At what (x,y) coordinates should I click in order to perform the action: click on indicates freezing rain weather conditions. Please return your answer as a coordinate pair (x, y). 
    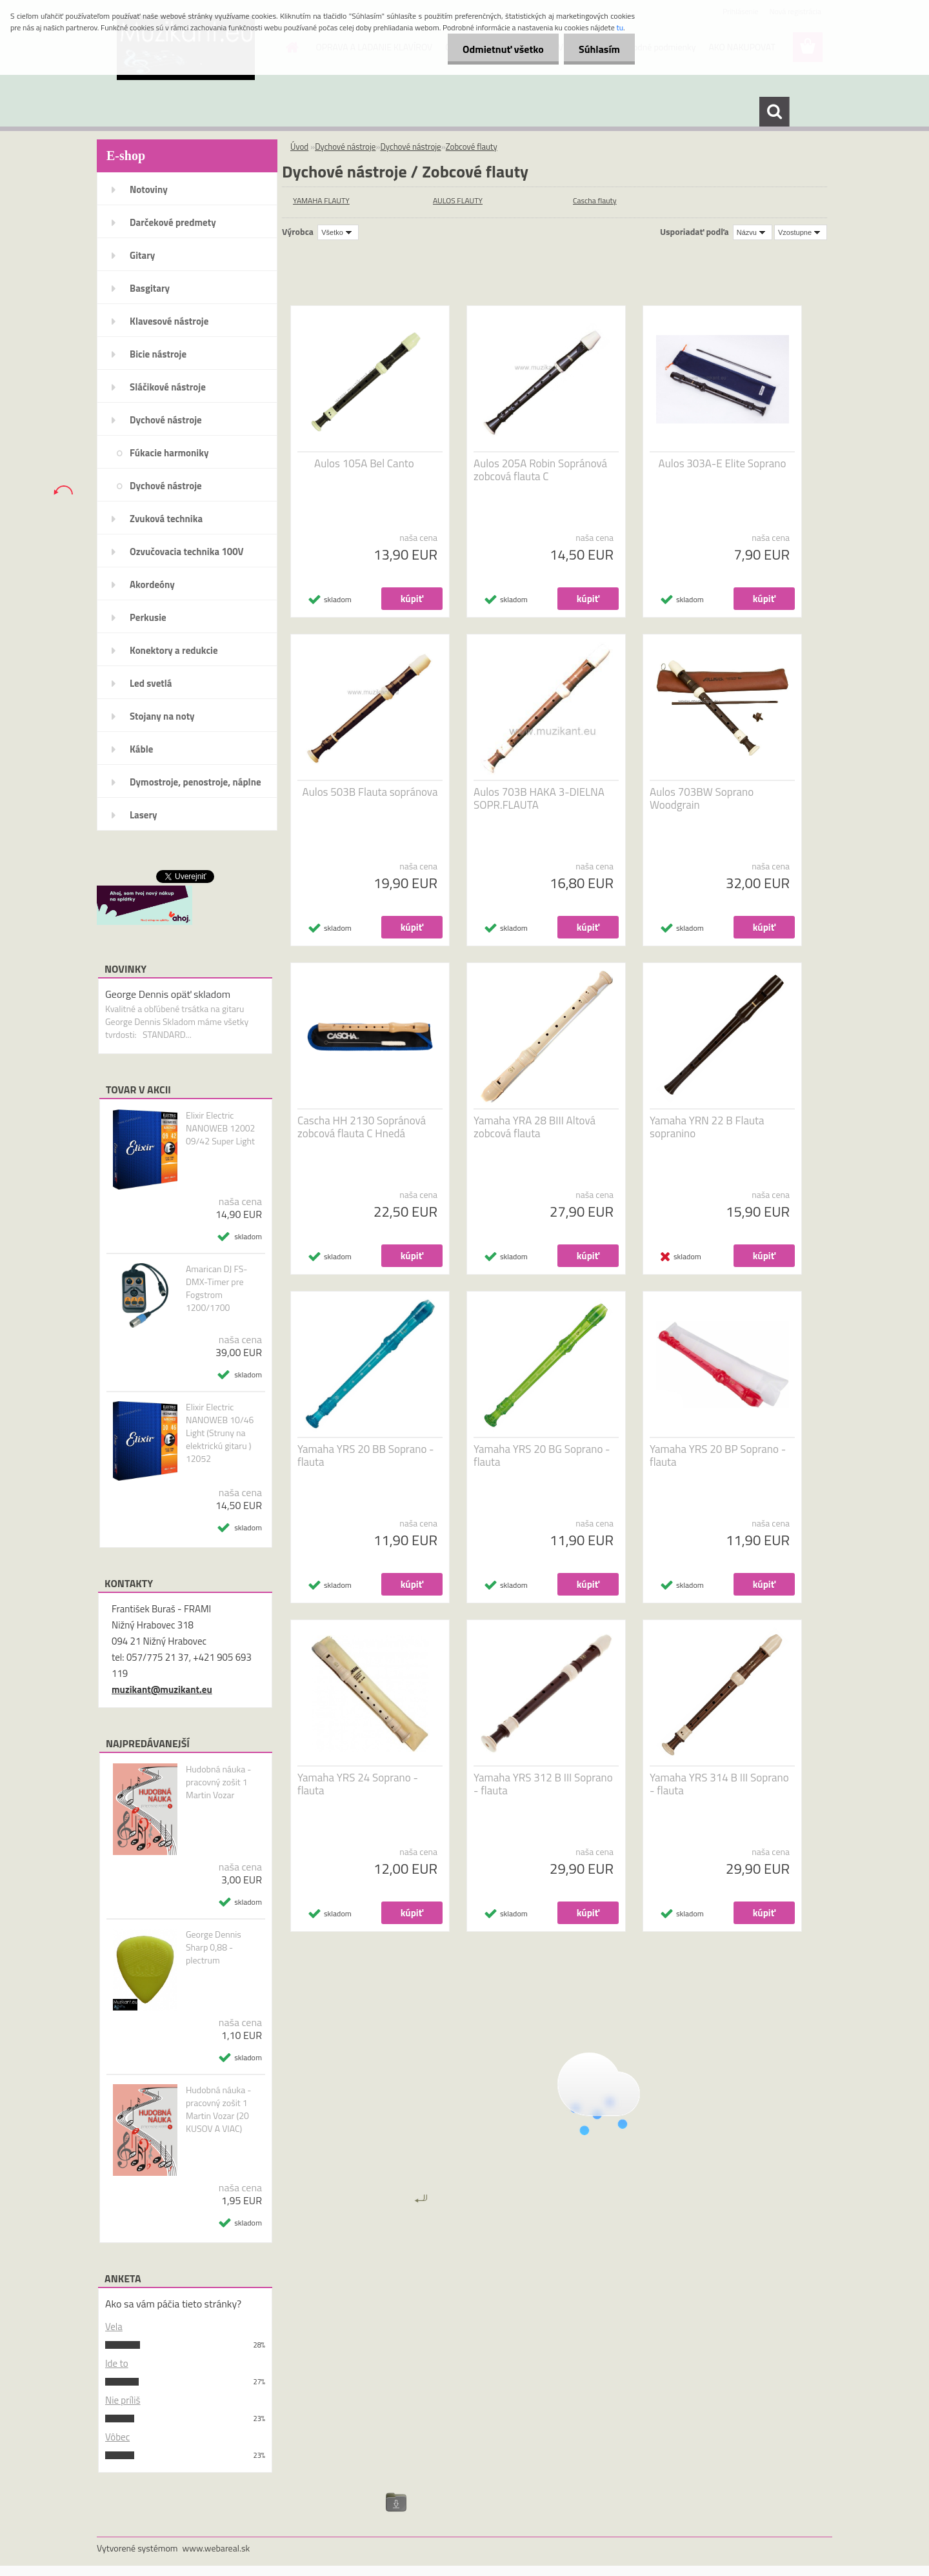
    Looking at the image, I should click on (599, 2094).